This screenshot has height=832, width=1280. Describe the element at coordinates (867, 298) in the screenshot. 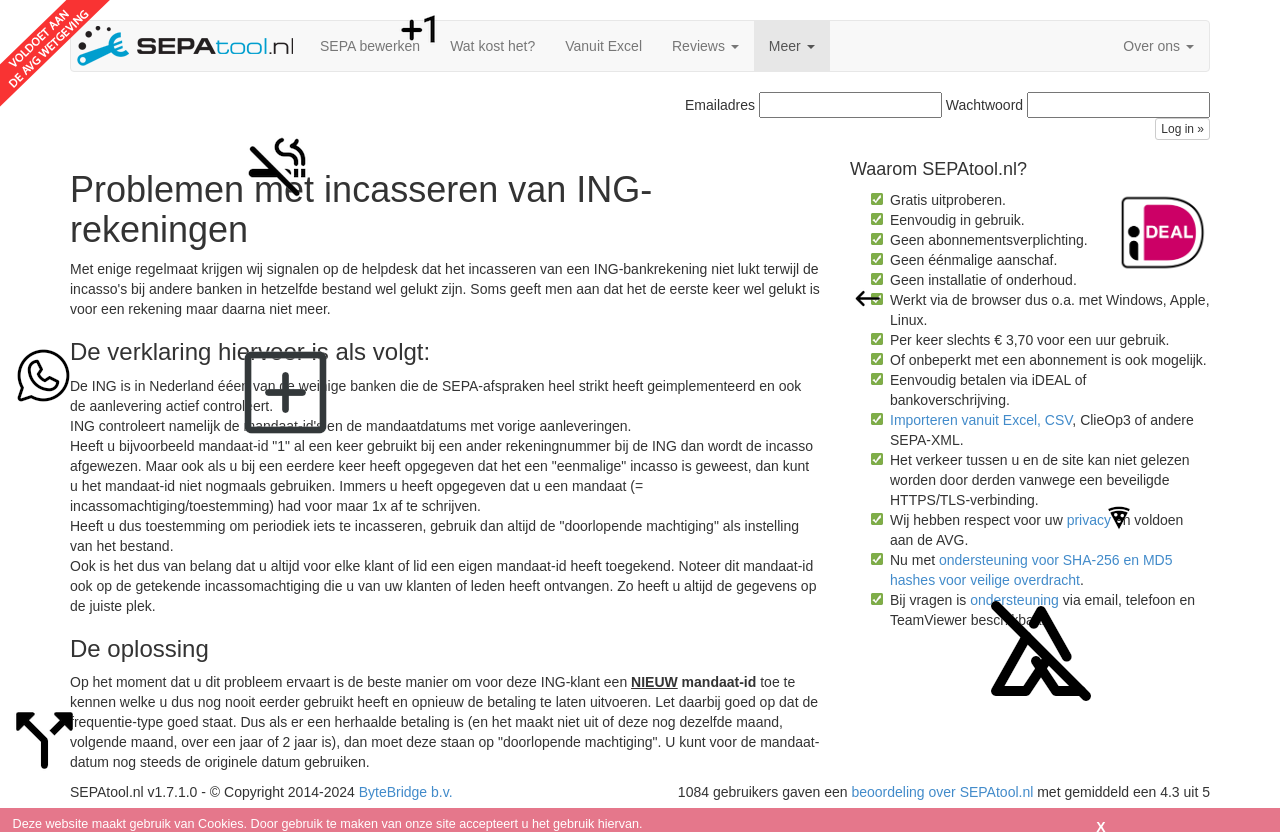

I see `go back to previous screen` at that location.